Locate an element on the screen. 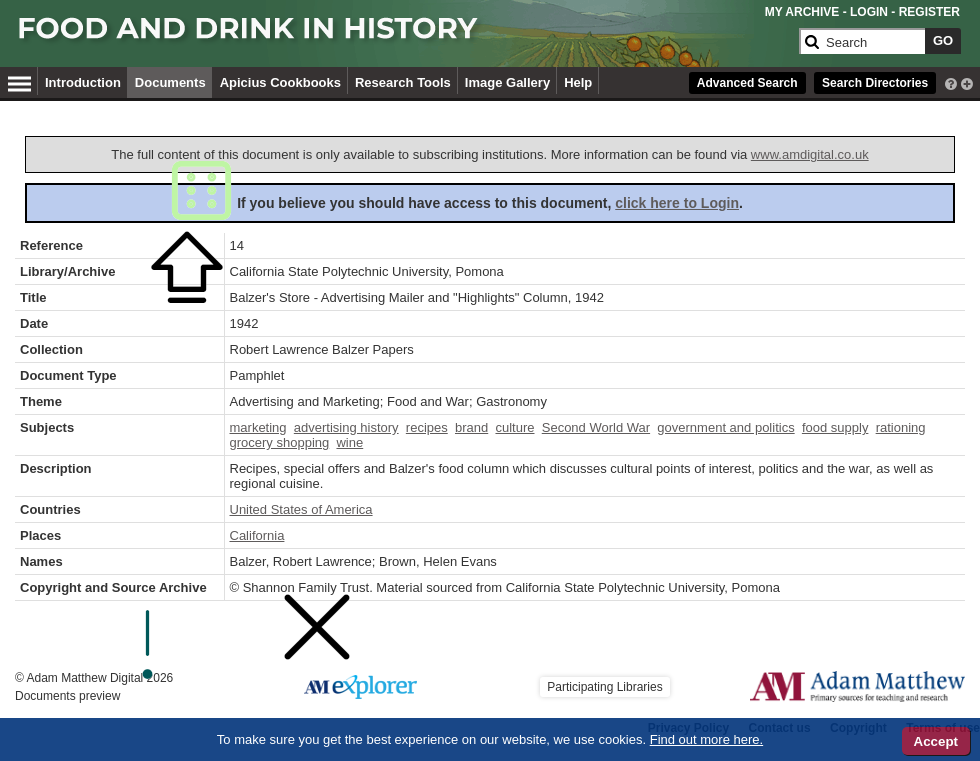 The height and width of the screenshot is (761, 980). indicates a warning or alert requiring attention is located at coordinates (147, 644).